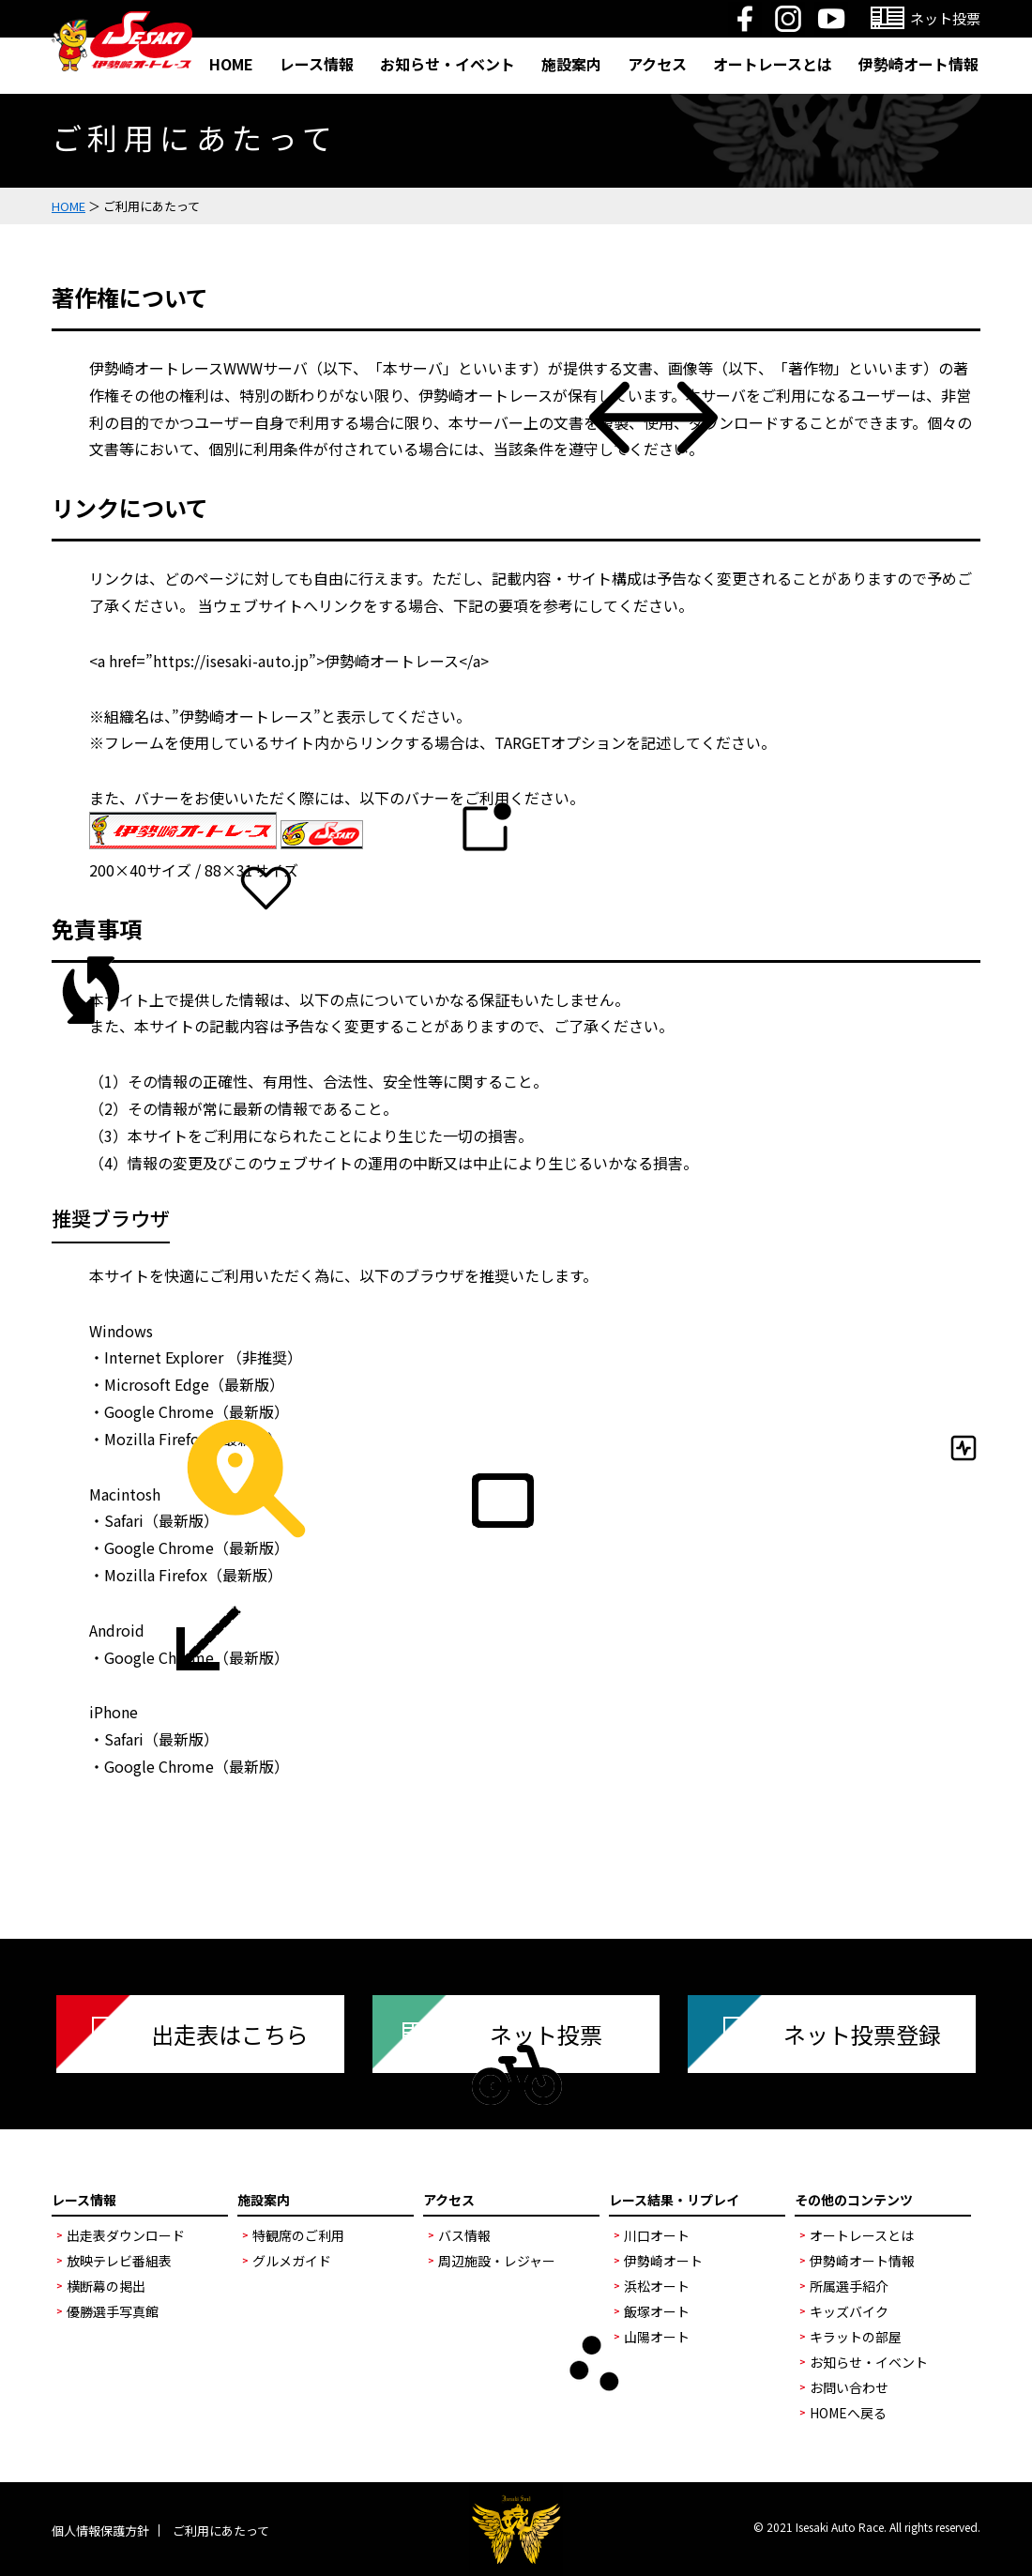  What do you see at coordinates (595, 2364) in the screenshot?
I see `view data as a scatter plot chart` at bounding box center [595, 2364].